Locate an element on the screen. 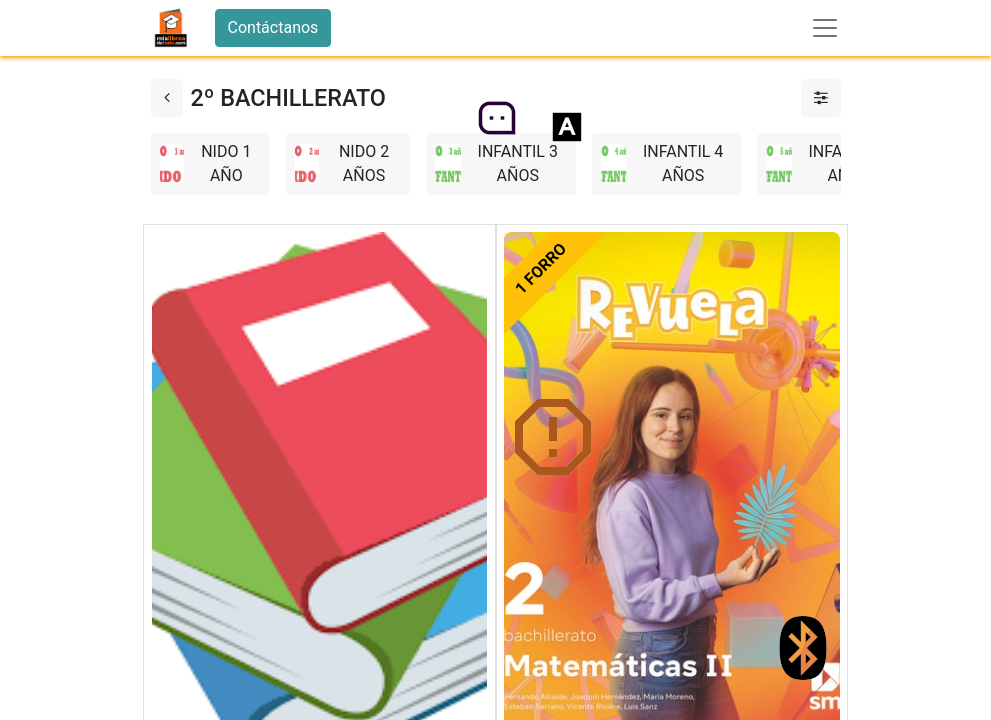  enable character recognition or OCR is located at coordinates (567, 127).